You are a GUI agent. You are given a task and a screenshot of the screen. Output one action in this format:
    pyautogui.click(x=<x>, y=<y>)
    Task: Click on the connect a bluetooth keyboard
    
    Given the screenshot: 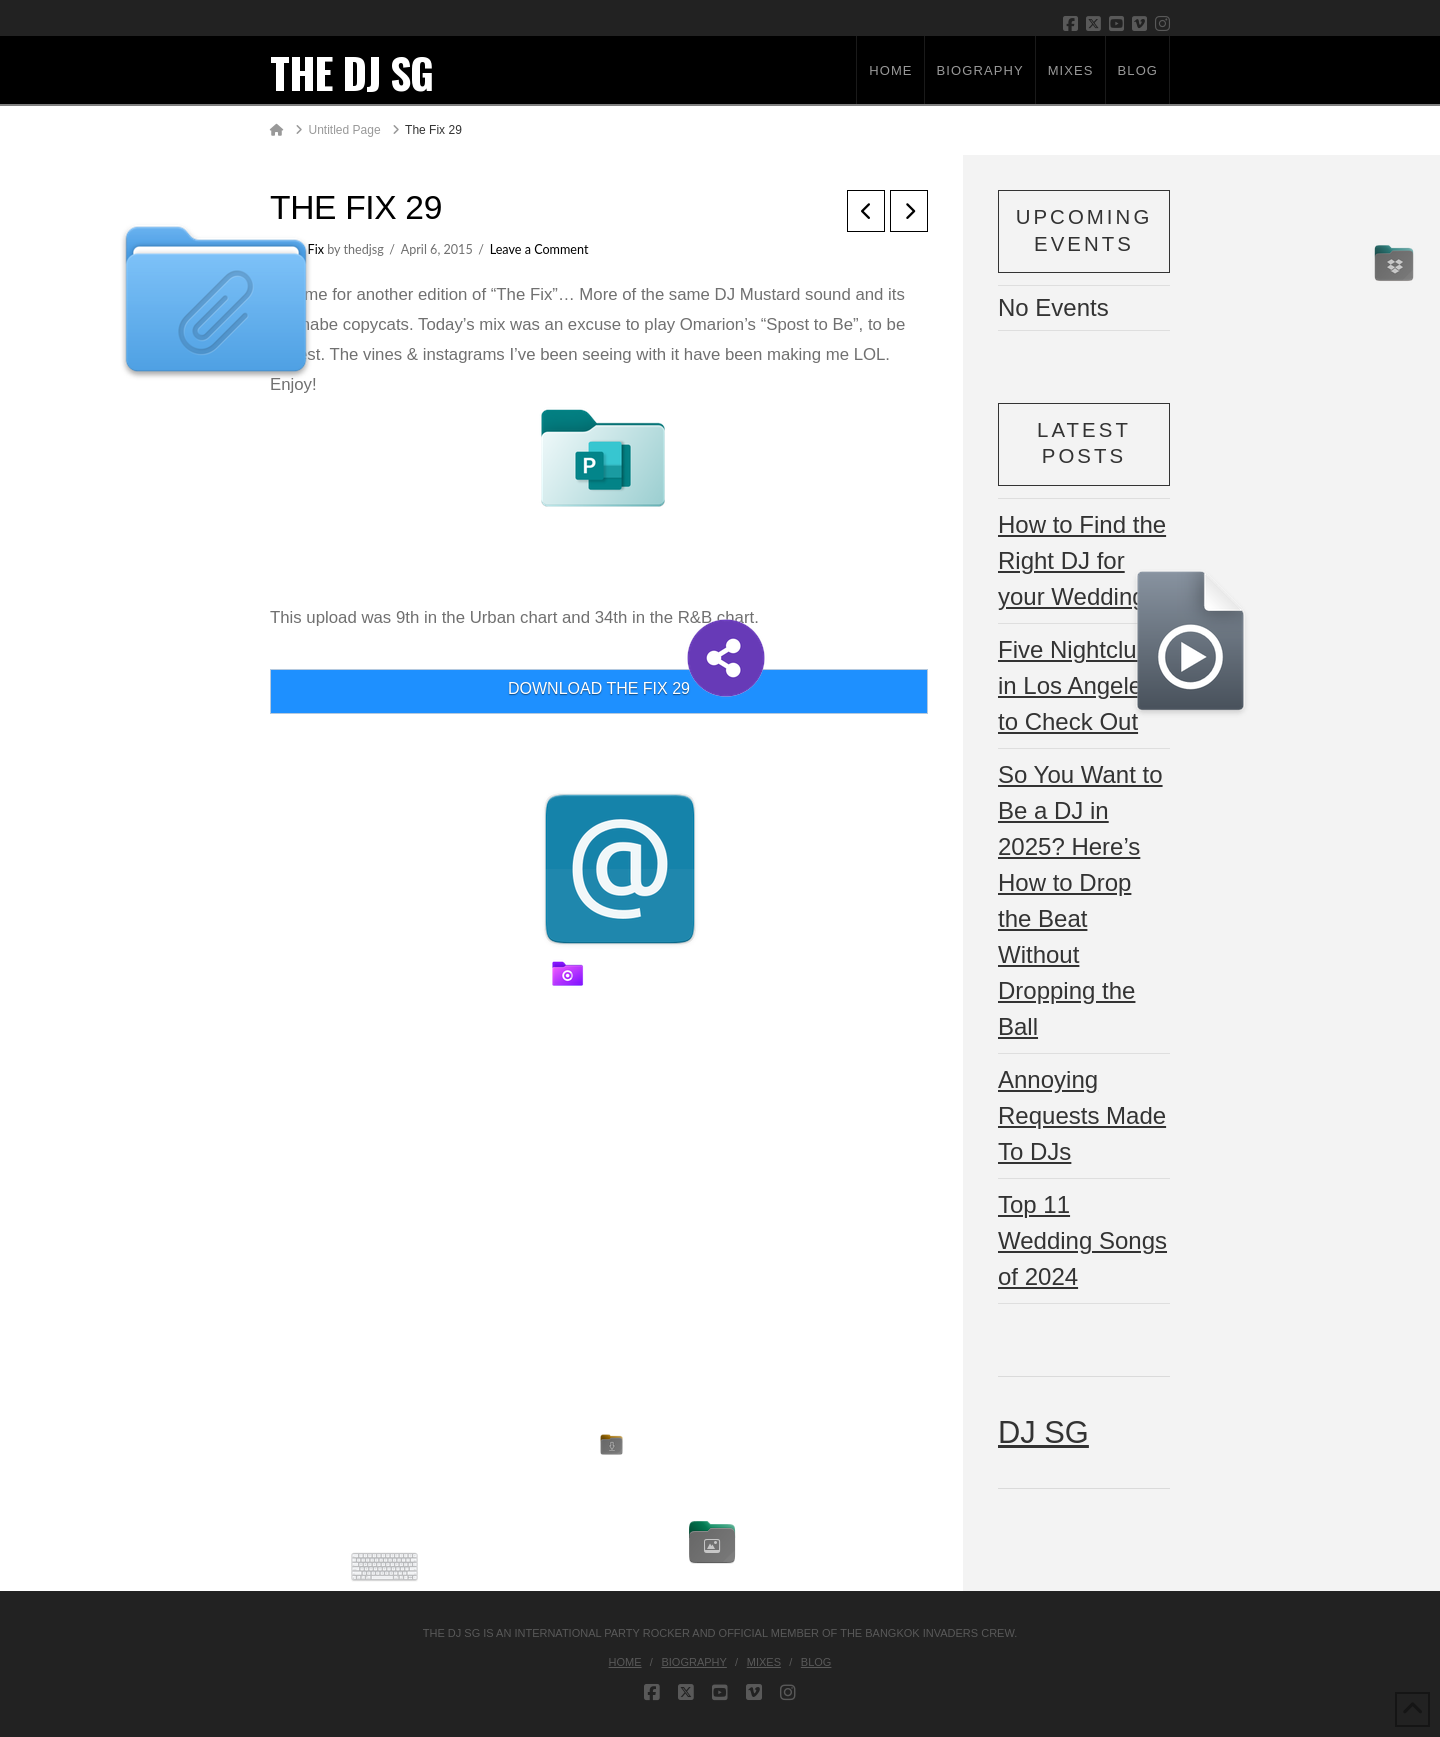 What is the action you would take?
    pyautogui.click(x=384, y=1566)
    